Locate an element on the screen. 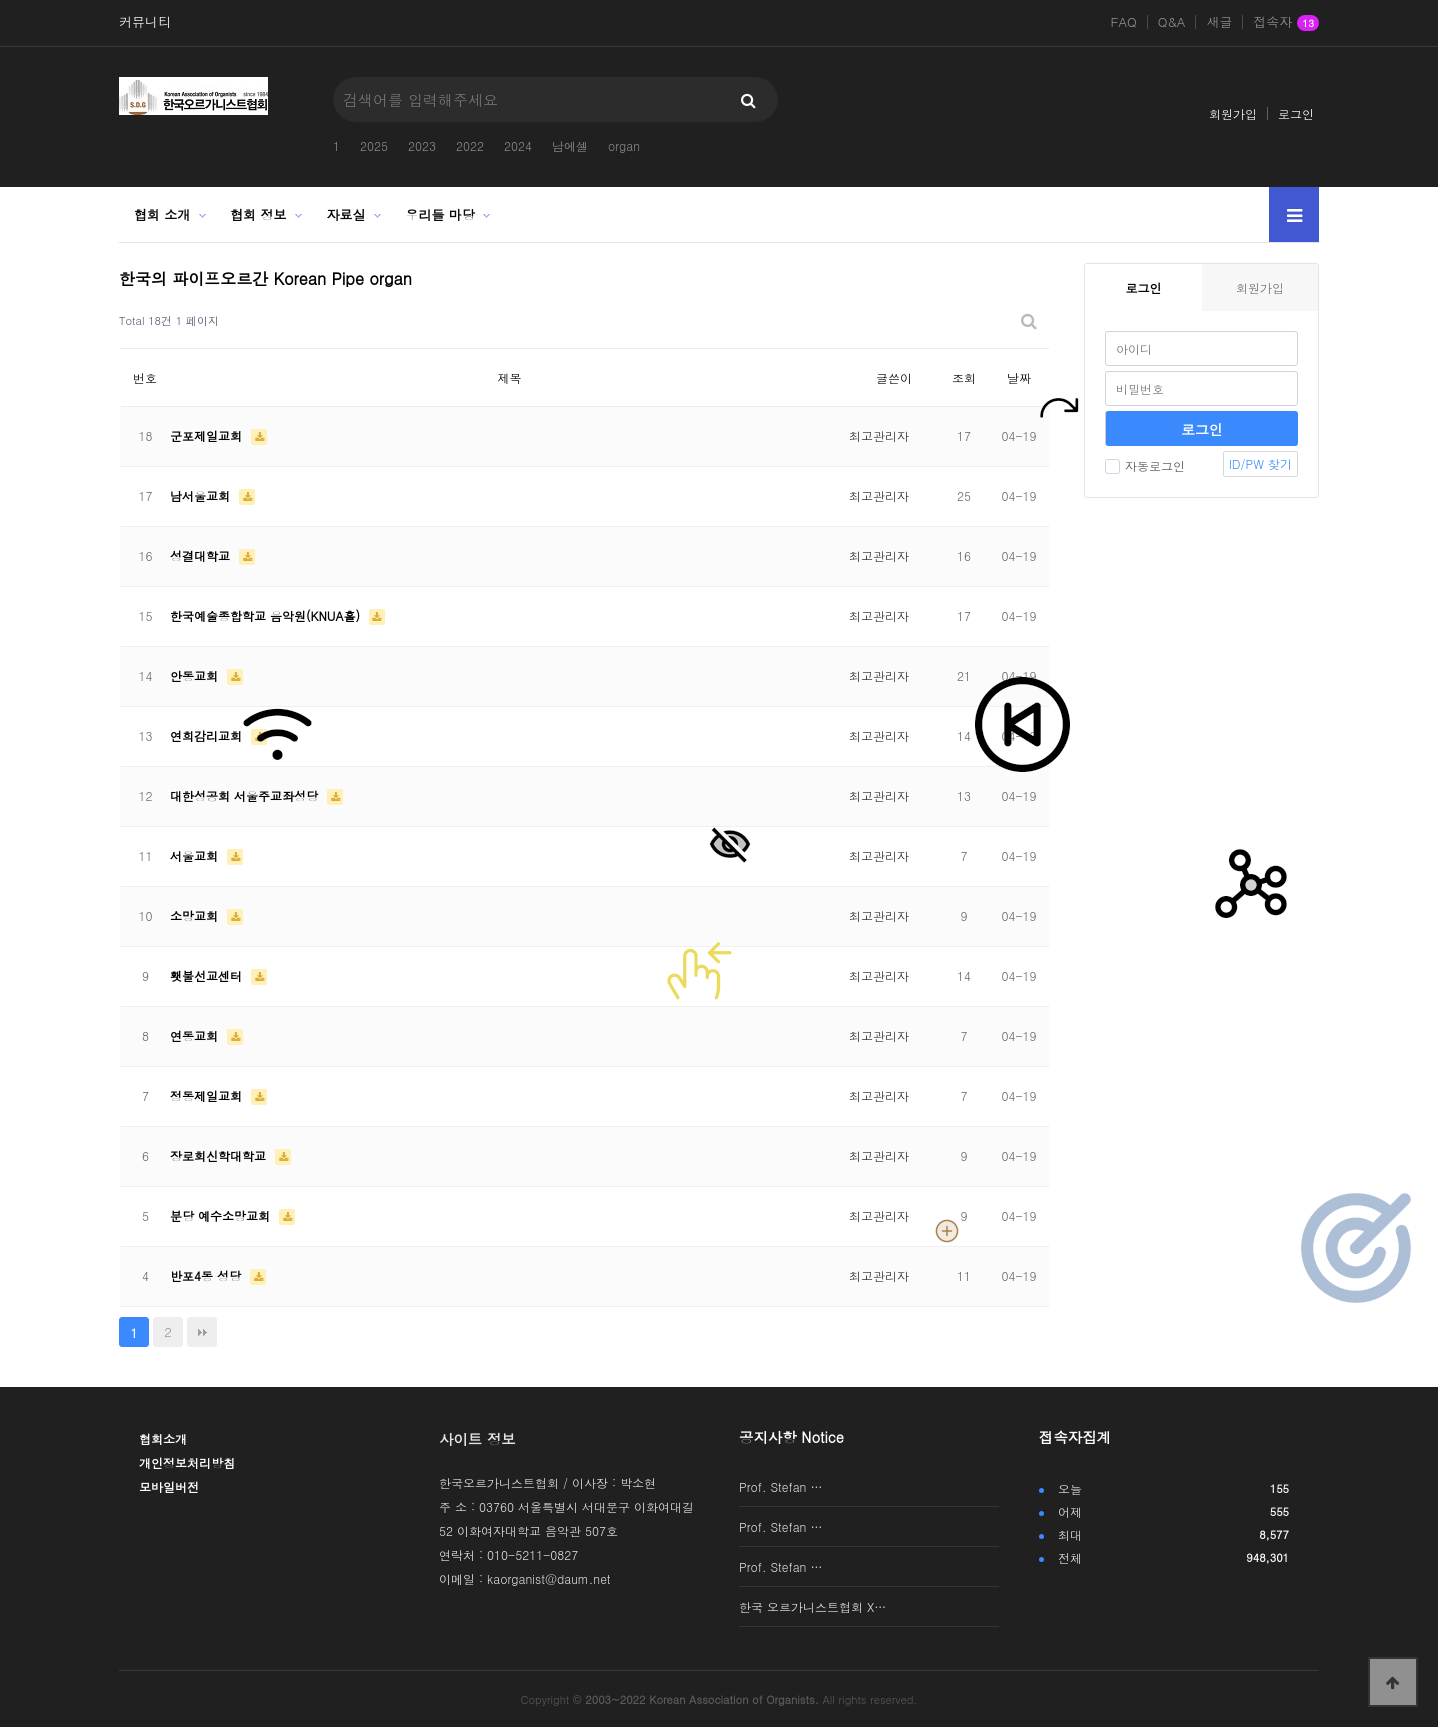 The height and width of the screenshot is (1727, 1438). add a new item is located at coordinates (947, 1231).